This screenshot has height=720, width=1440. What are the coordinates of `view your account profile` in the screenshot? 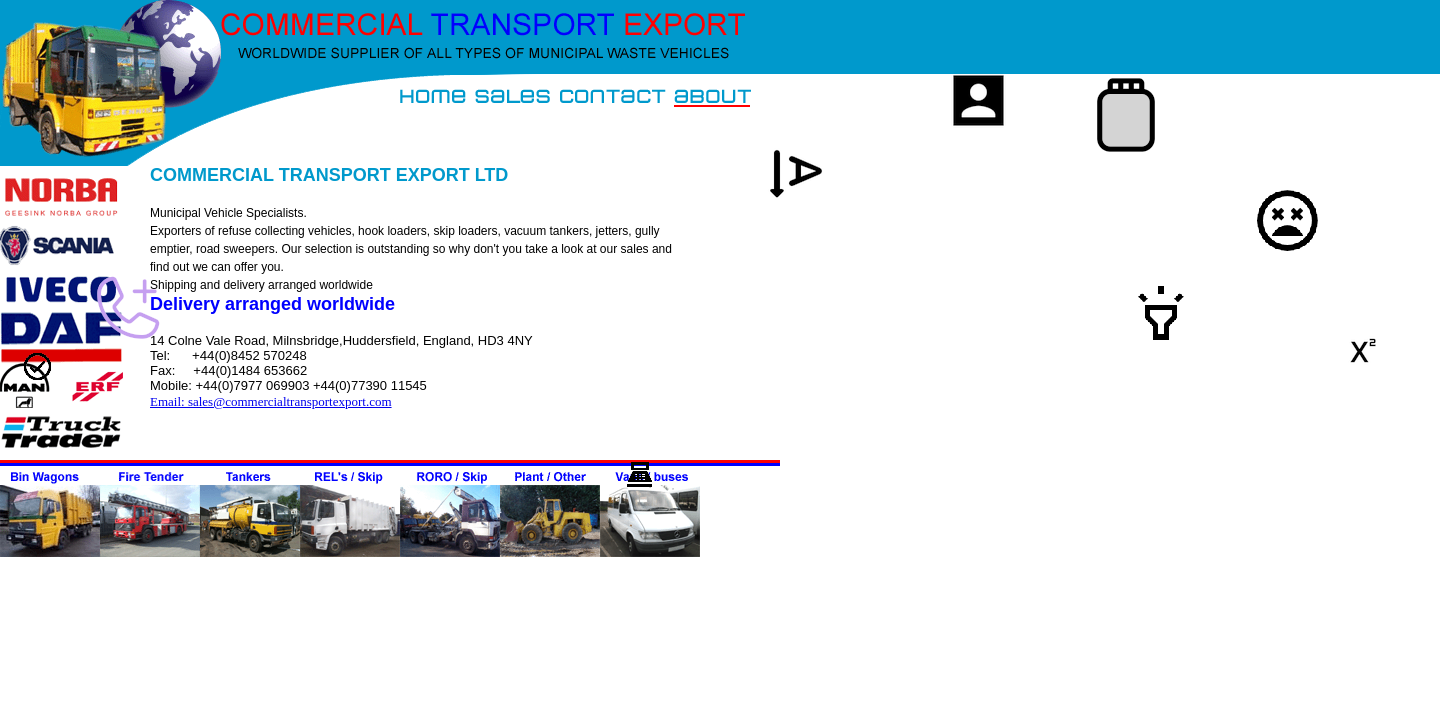 It's located at (978, 100).